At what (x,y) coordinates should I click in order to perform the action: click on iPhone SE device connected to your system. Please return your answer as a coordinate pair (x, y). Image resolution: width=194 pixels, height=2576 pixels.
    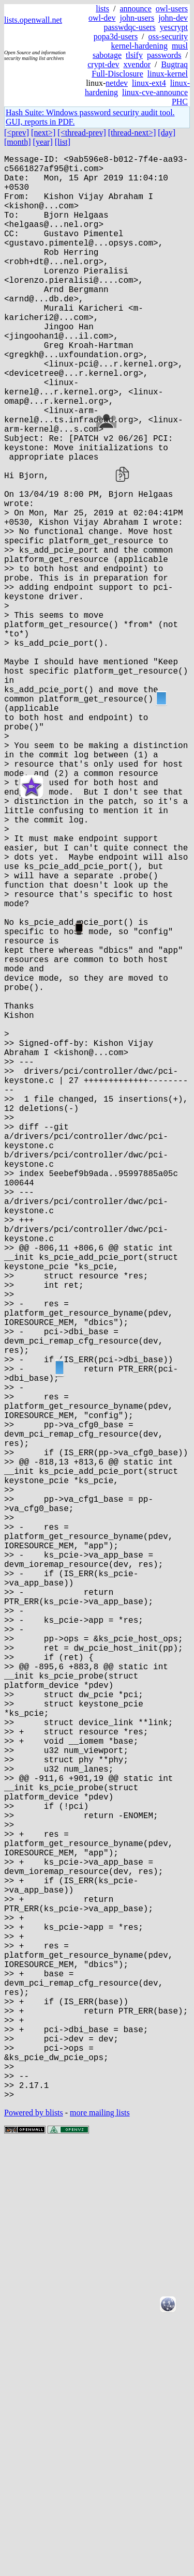
    Looking at the image, I should click on (59, 1368).